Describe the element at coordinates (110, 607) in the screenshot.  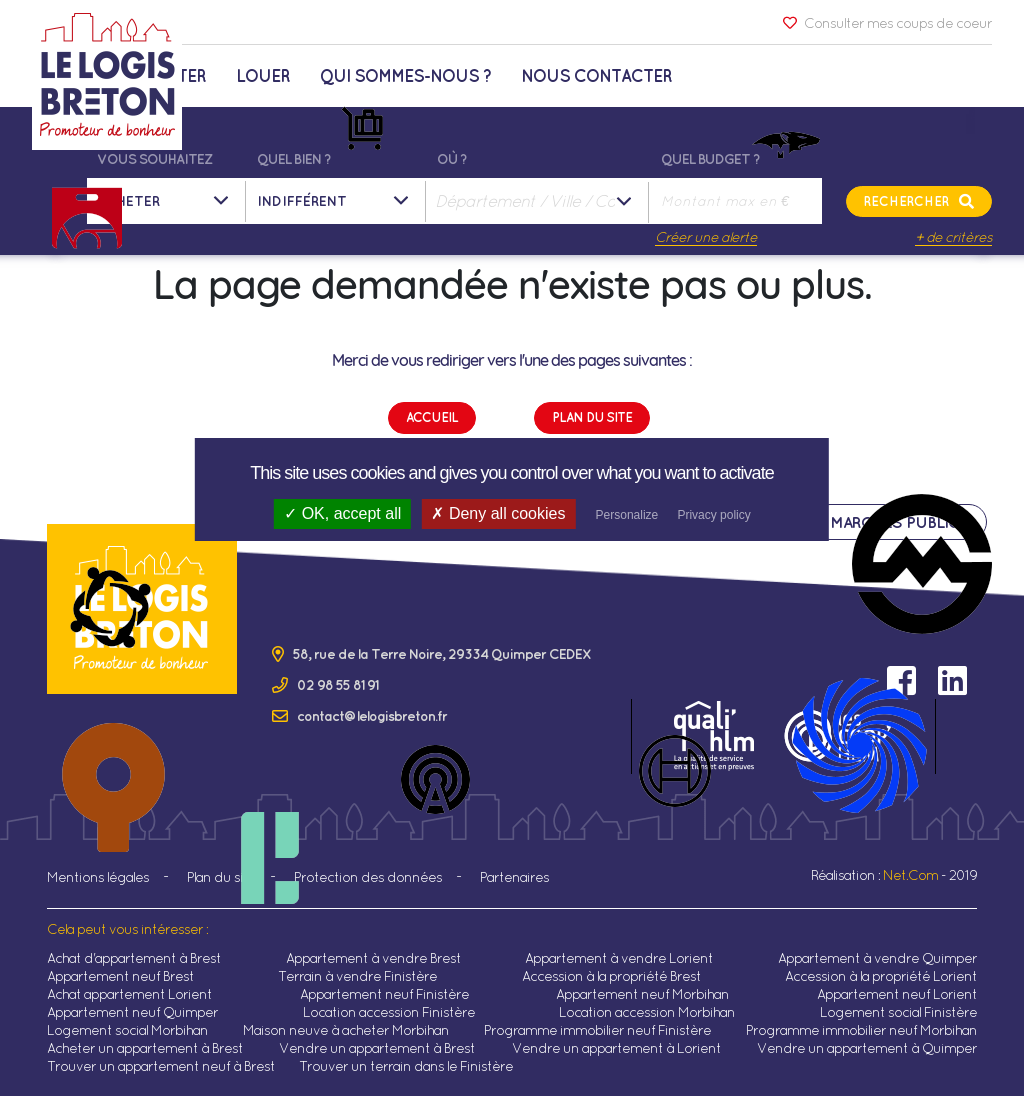
I see `hornbill brand logo` at that location.